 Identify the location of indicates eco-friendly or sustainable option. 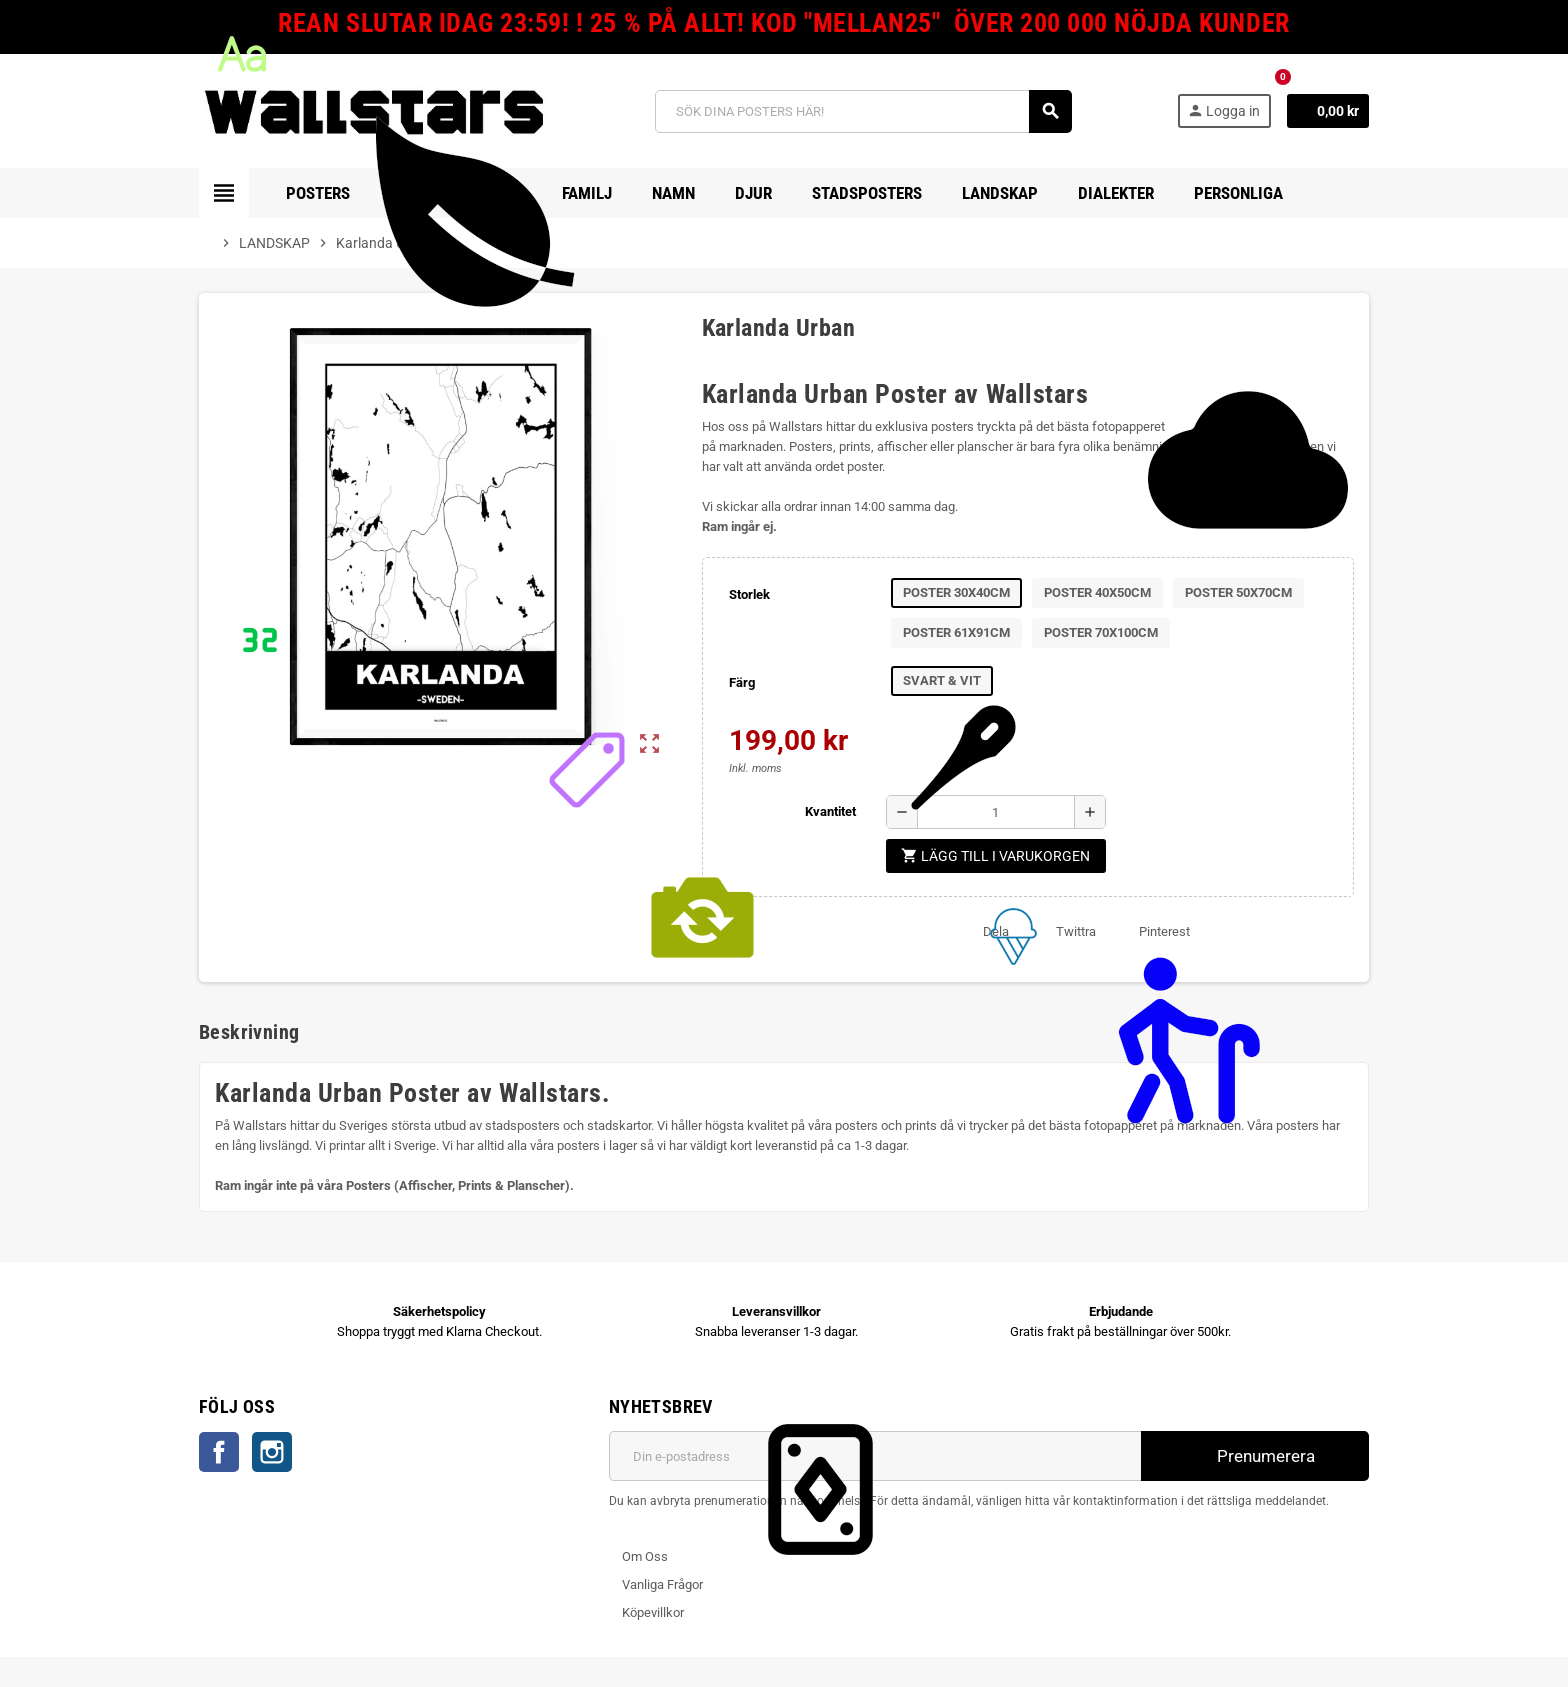
(474, 215).